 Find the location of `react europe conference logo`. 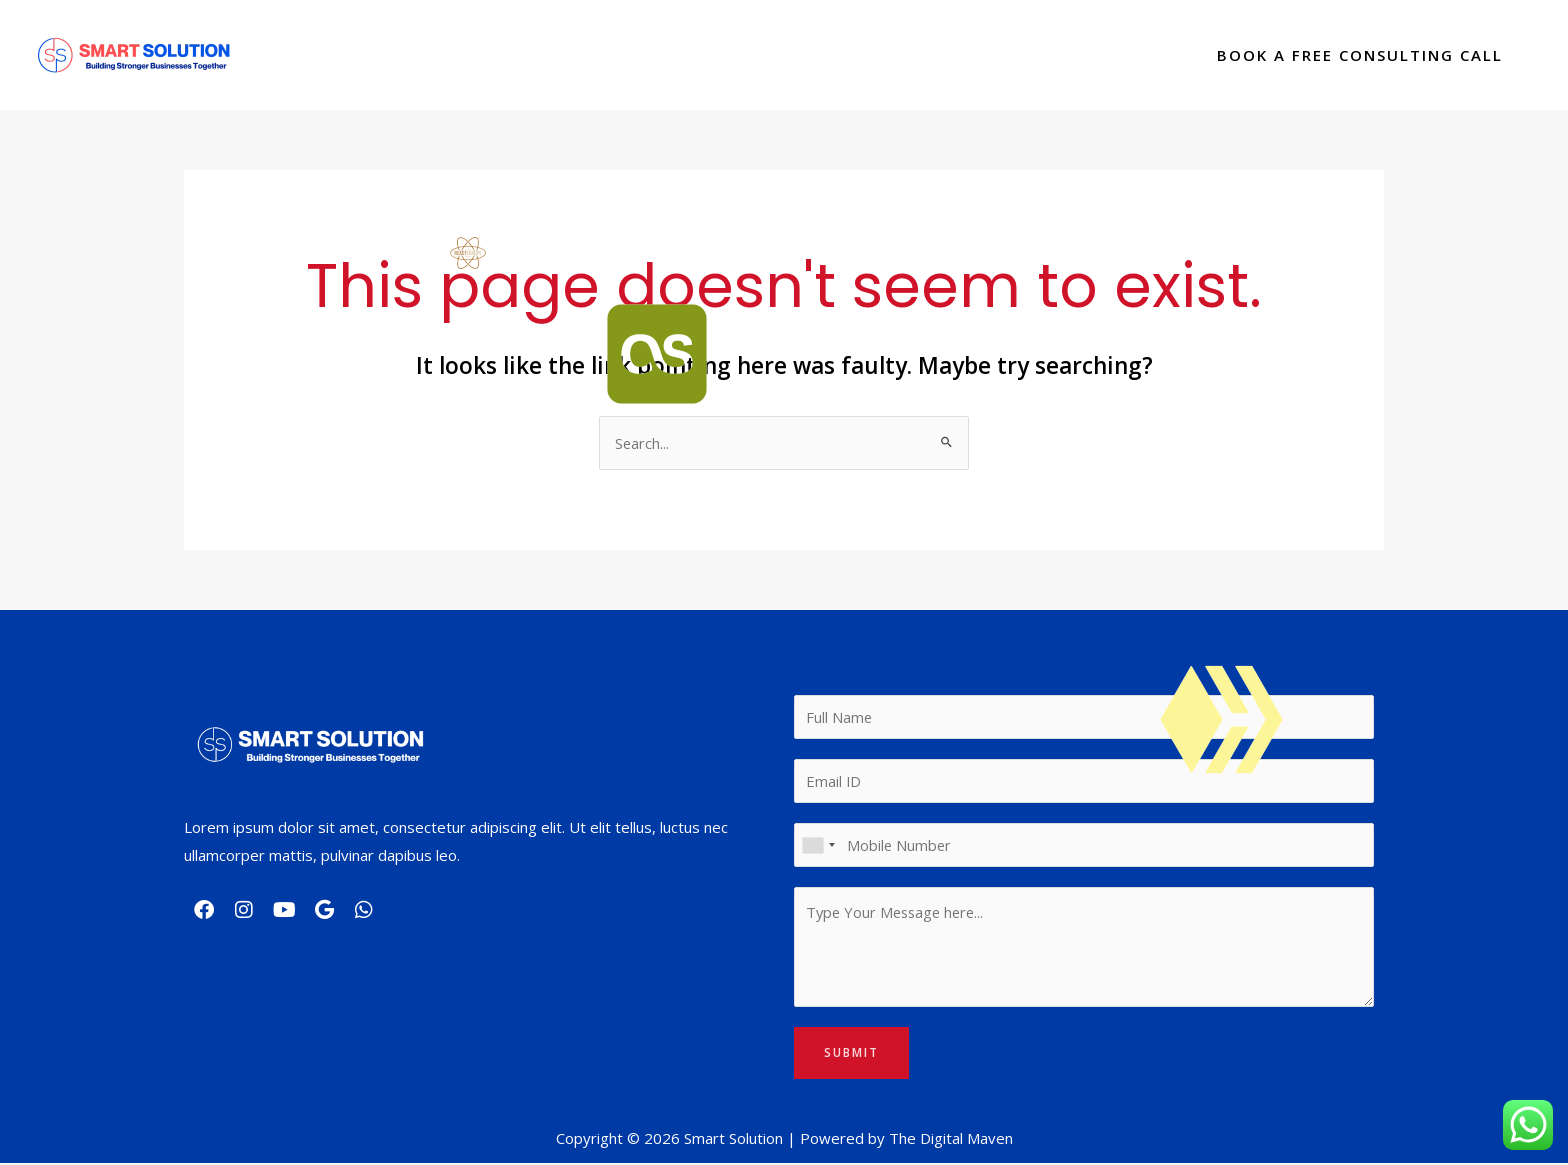

react europe conference logo is located at coordinates (468, 253).